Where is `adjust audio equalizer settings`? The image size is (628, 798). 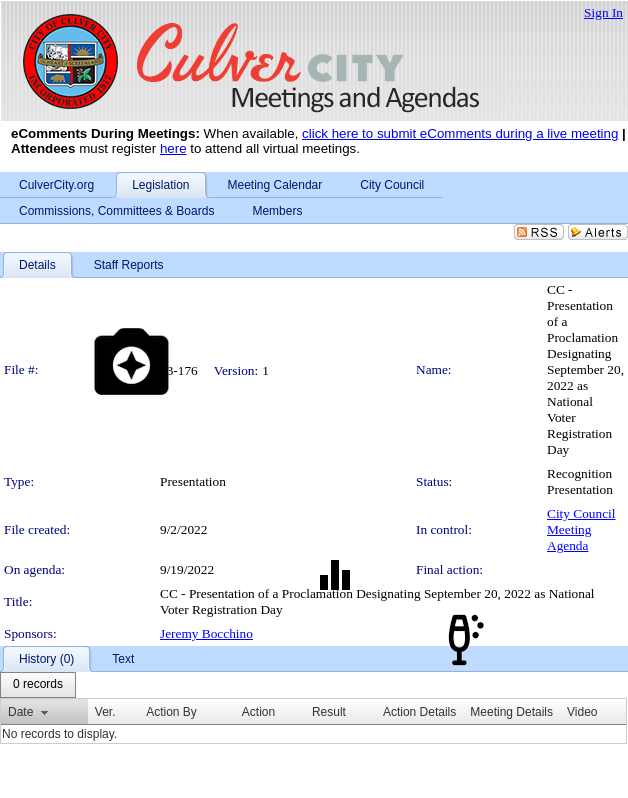
adjust audio equalizer settings is located at coordinates (335, 575).